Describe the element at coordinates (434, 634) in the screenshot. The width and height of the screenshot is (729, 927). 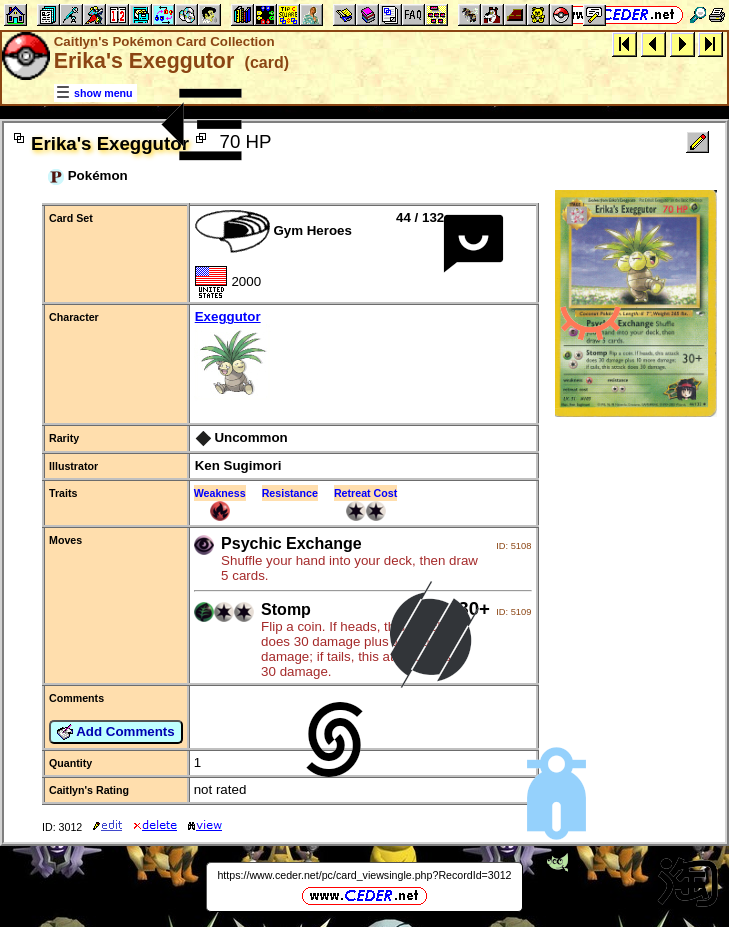
I see `open the triller app` at that location.